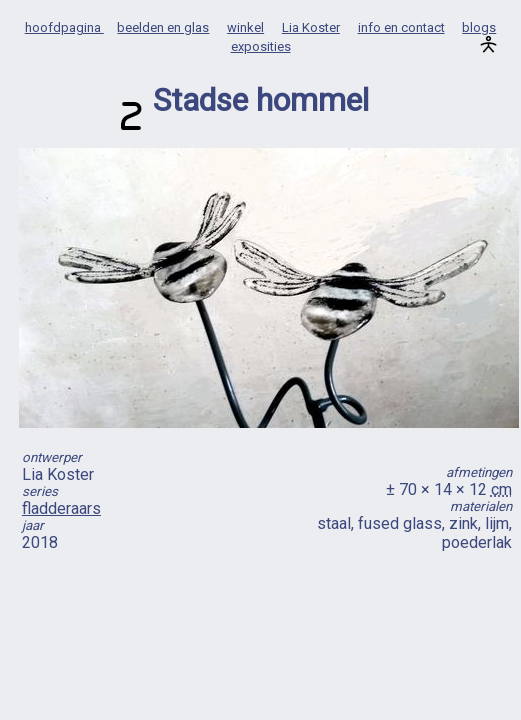  Describe the element at coordinates (488, 44) in the screenshot. I see `view user profile` at that location.